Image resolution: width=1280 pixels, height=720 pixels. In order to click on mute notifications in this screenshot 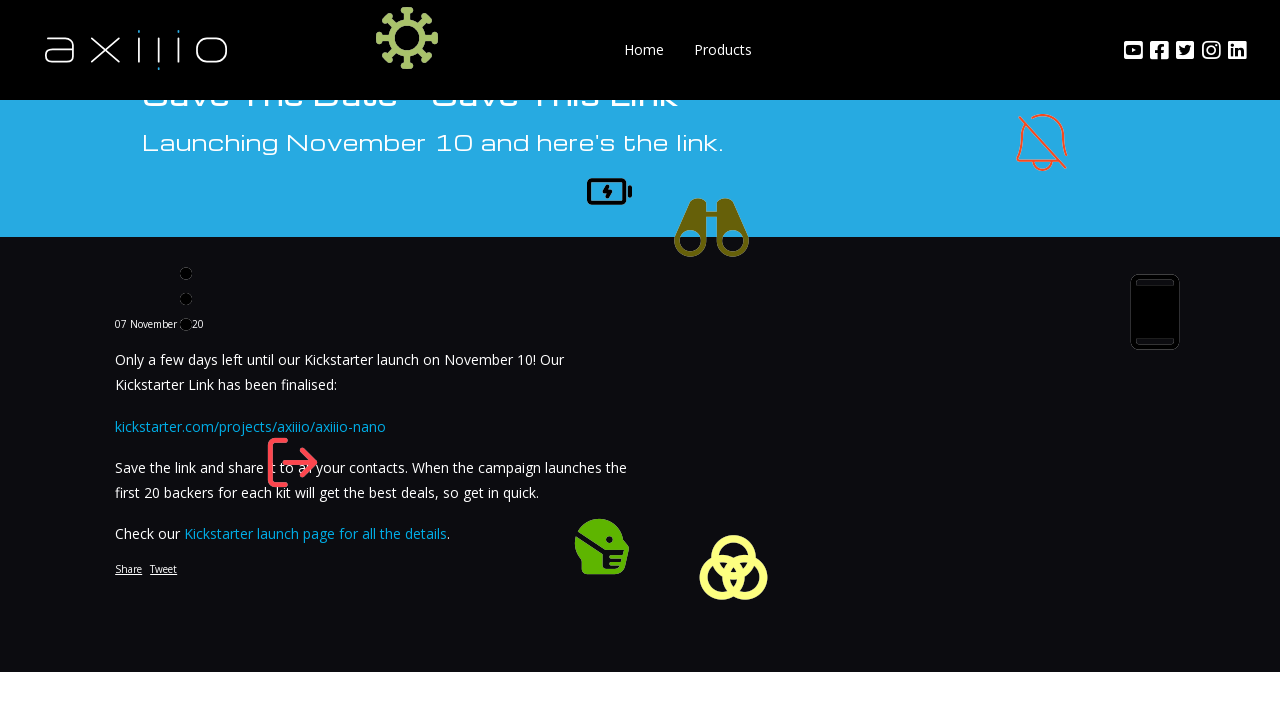, I will do `click(1042, 142)`.